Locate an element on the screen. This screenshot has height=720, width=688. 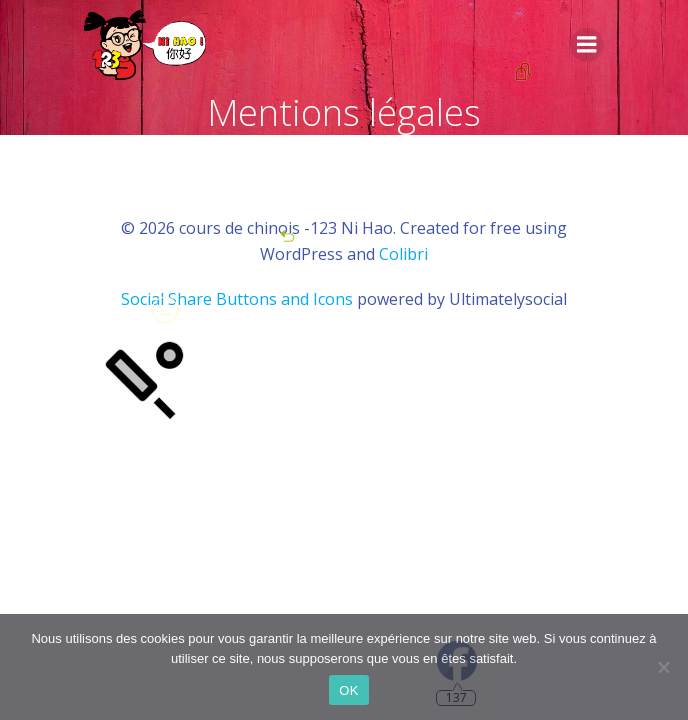
undo previous action is located at coordinates (287, 236).